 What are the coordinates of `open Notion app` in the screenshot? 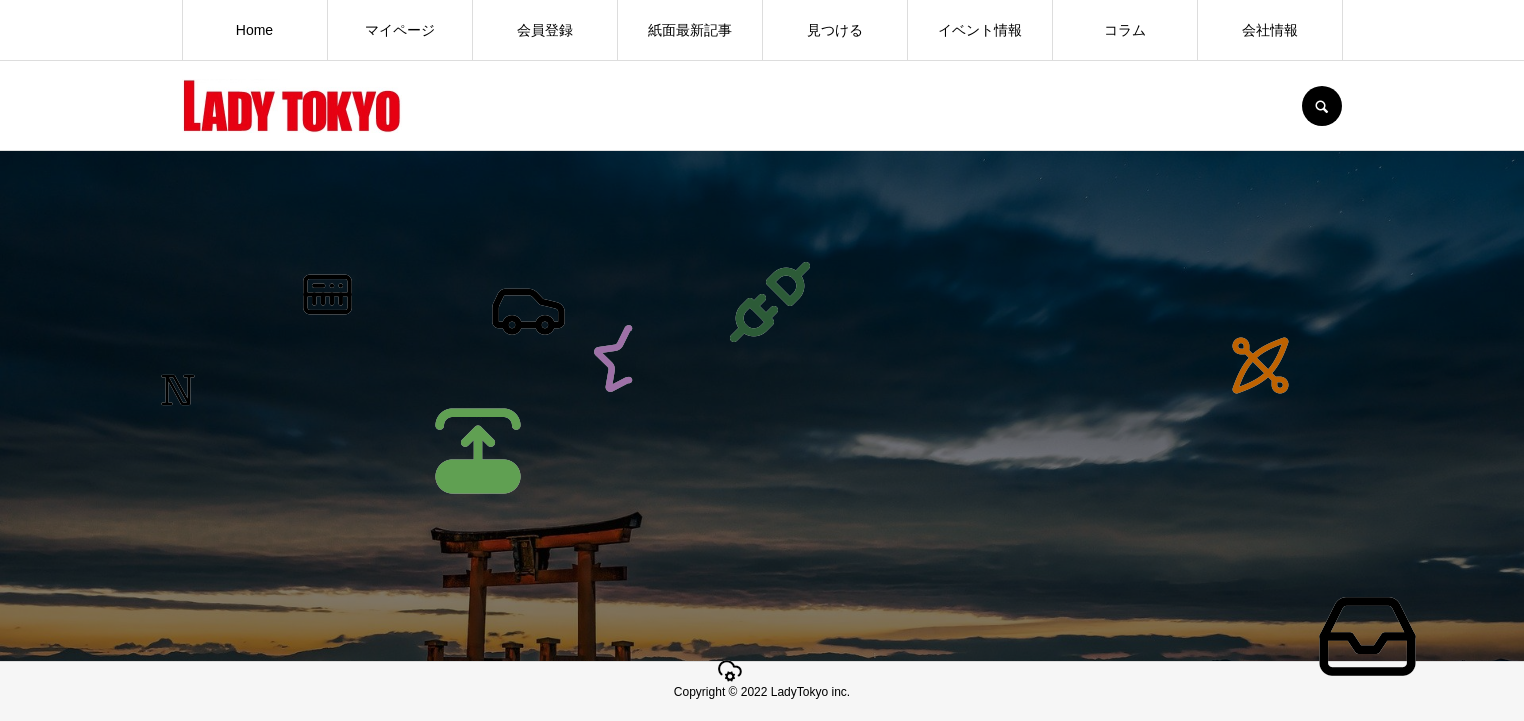 It's located at (178, 390).